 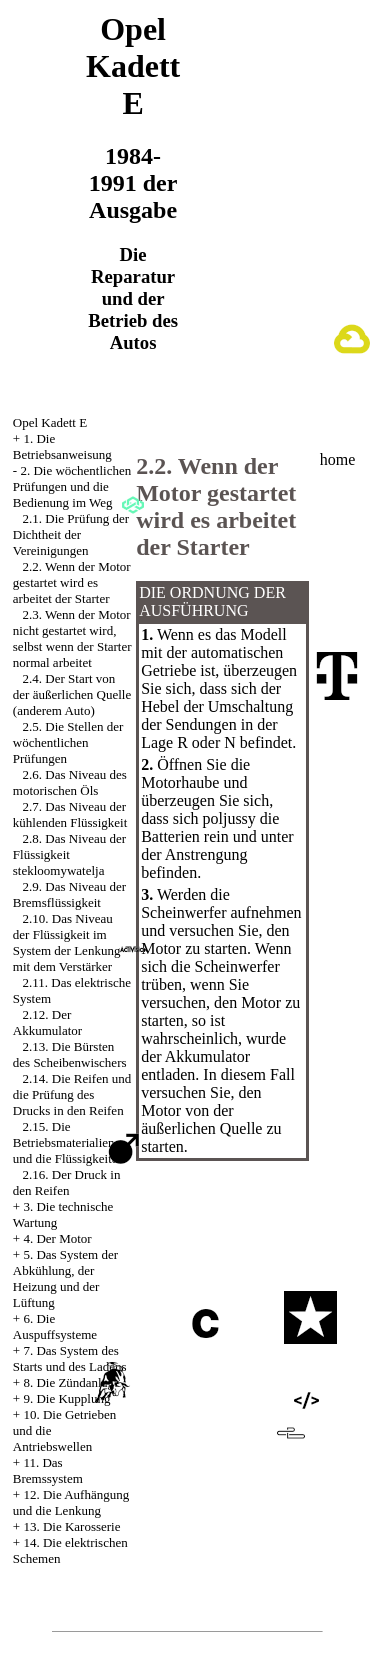 What do you see at coordinates (133, 949) in the screenshot?
I see `activision company logo` at bounding box center [133, 949].